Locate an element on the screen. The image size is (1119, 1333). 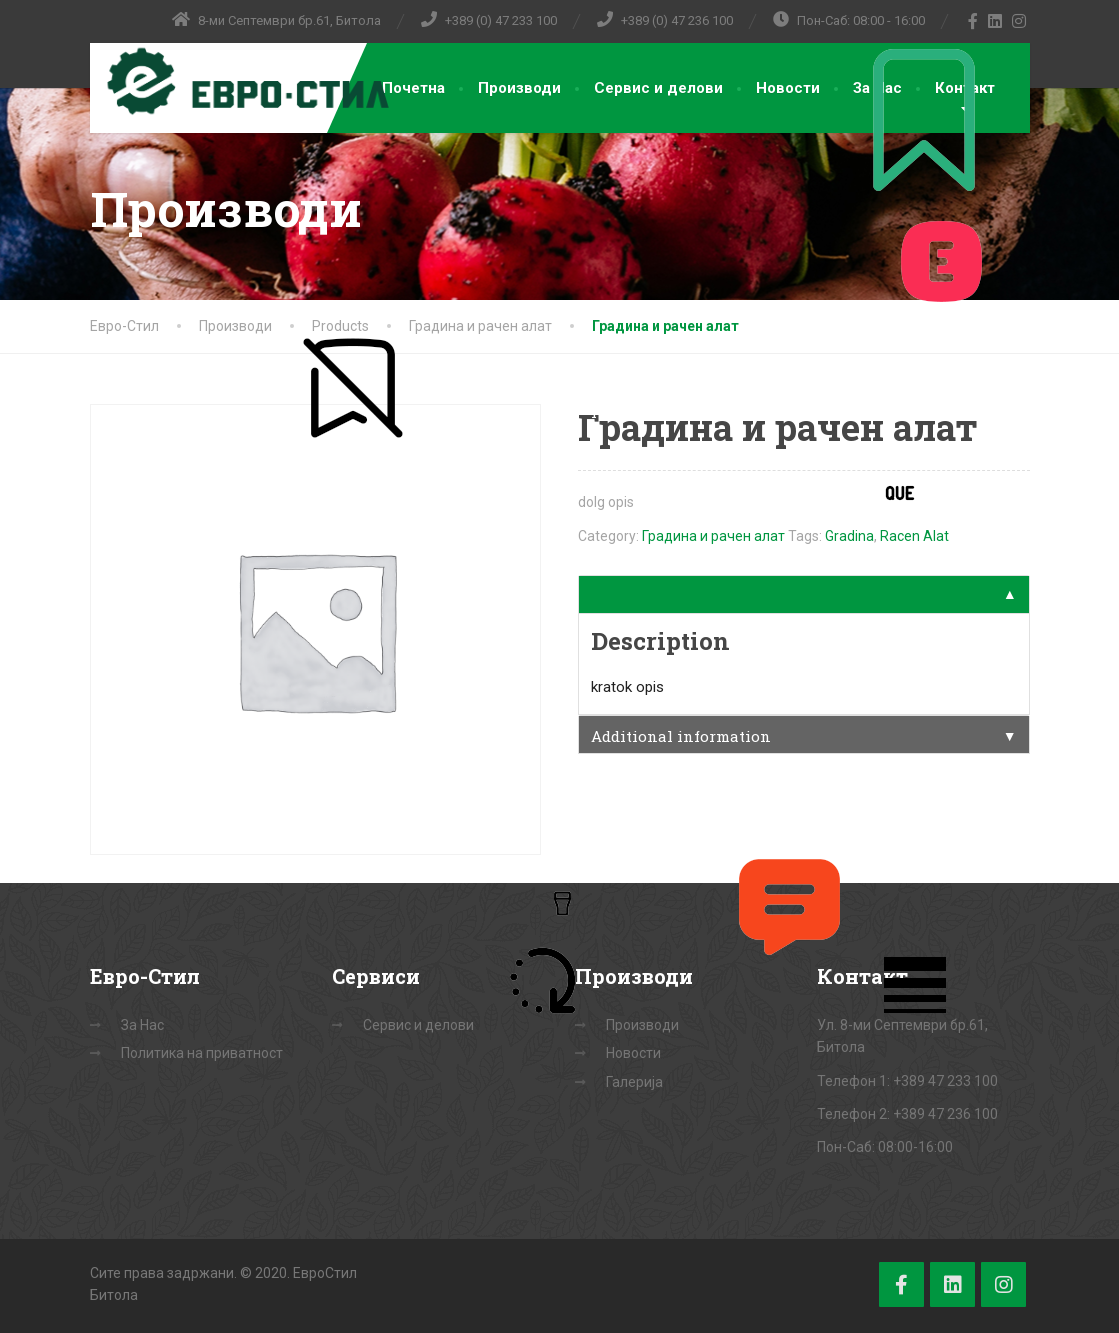
browse nearby bars or pubs is located at coordinates (562, 903).